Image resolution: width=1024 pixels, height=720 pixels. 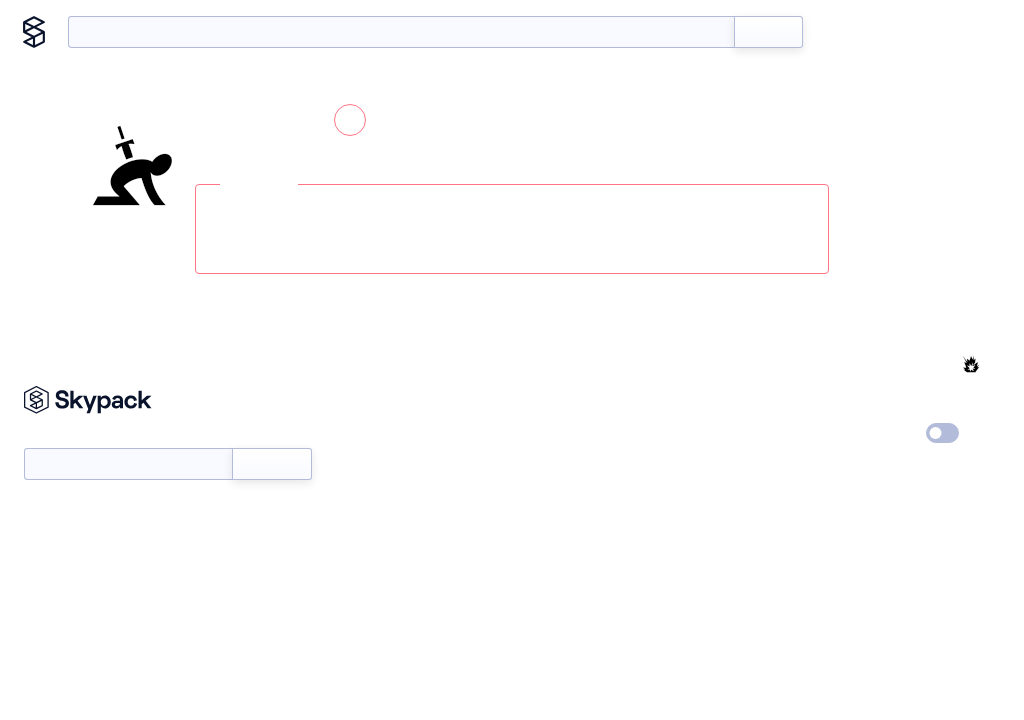 What do you see at coordinates (971, 364) in the screenshot?
I see `indicates screen damage or impact effect` at bounding box center [971, 364].